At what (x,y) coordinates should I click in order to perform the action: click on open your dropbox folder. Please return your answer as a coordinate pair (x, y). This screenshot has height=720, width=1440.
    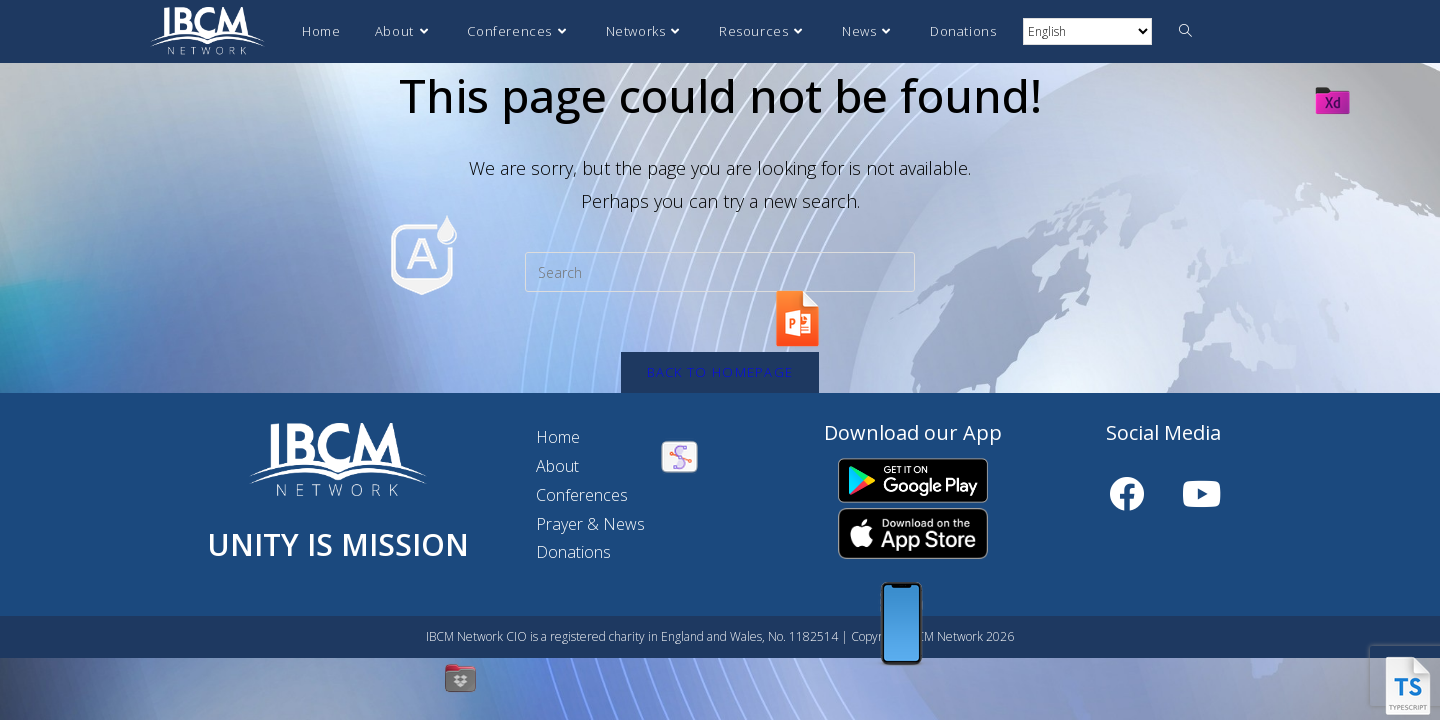
    Looking at the image, I should click on (460, 677).